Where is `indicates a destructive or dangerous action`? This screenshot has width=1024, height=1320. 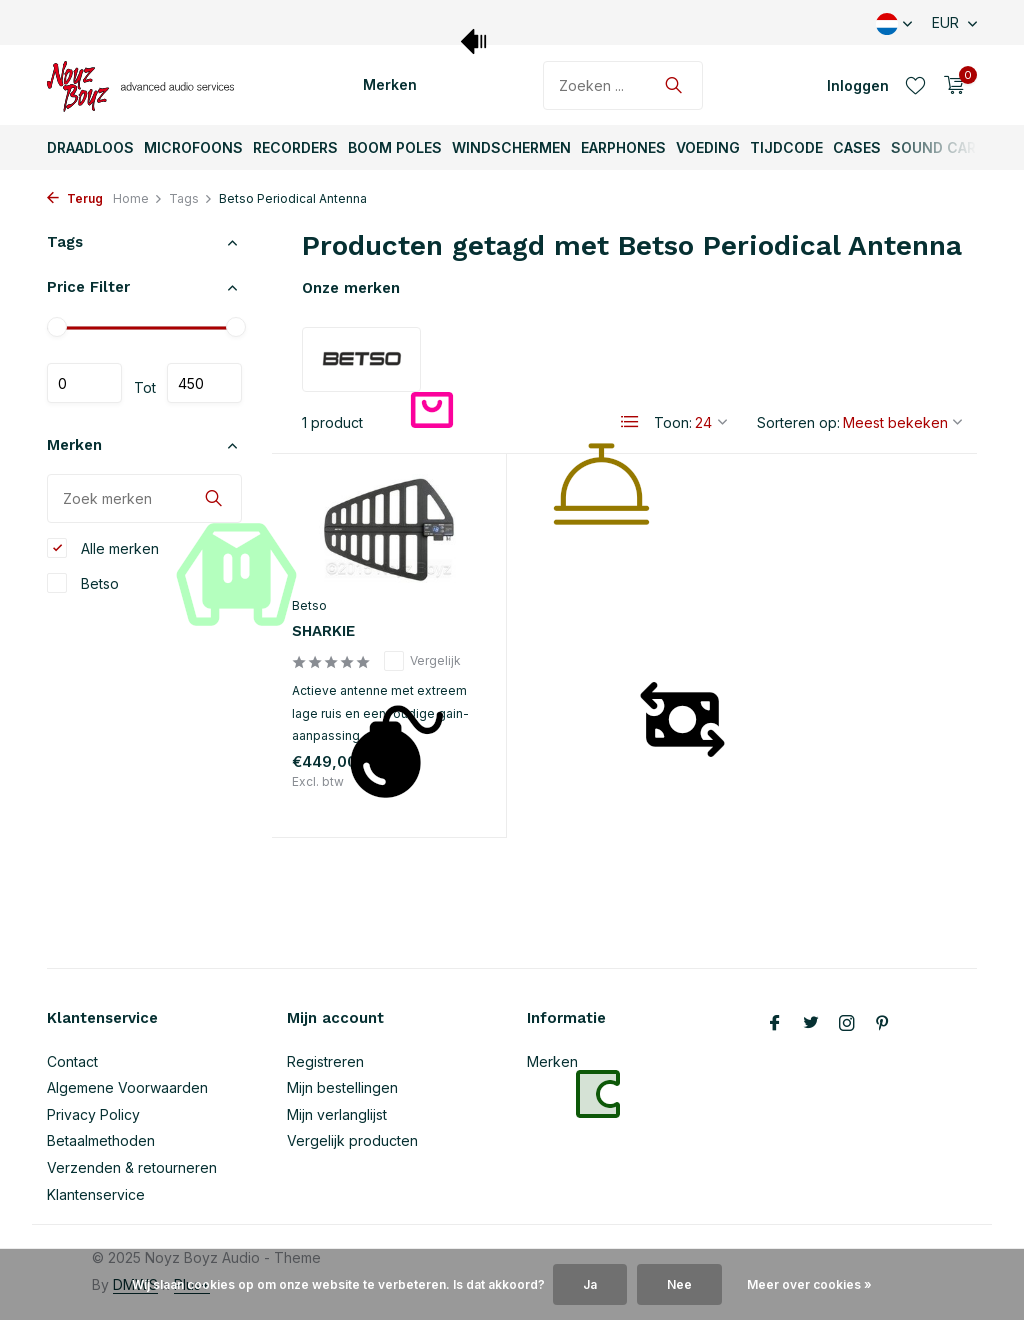 indicates a destructive or dangerous action is located at coordinates (392, 750).